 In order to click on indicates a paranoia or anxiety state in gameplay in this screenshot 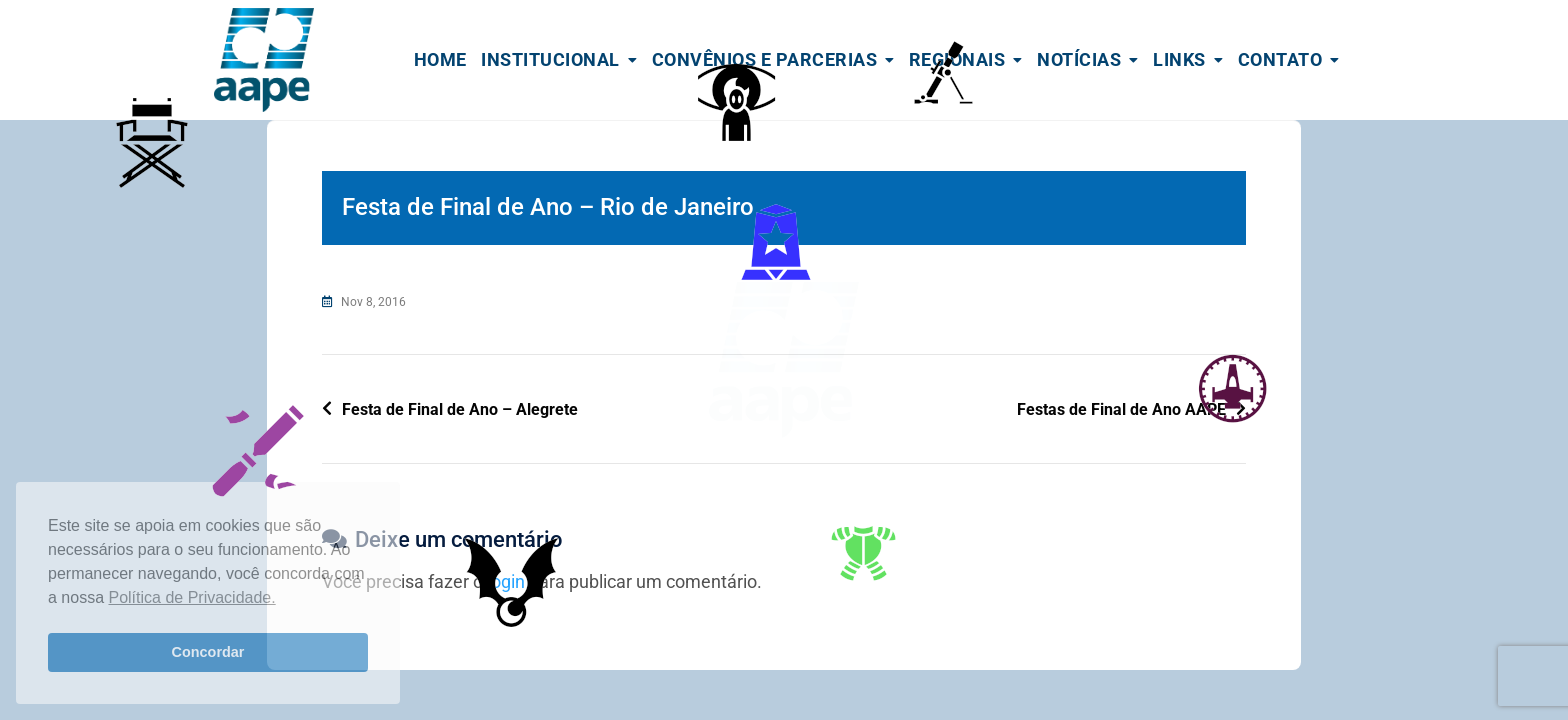, I will do `click(736, 102)`.